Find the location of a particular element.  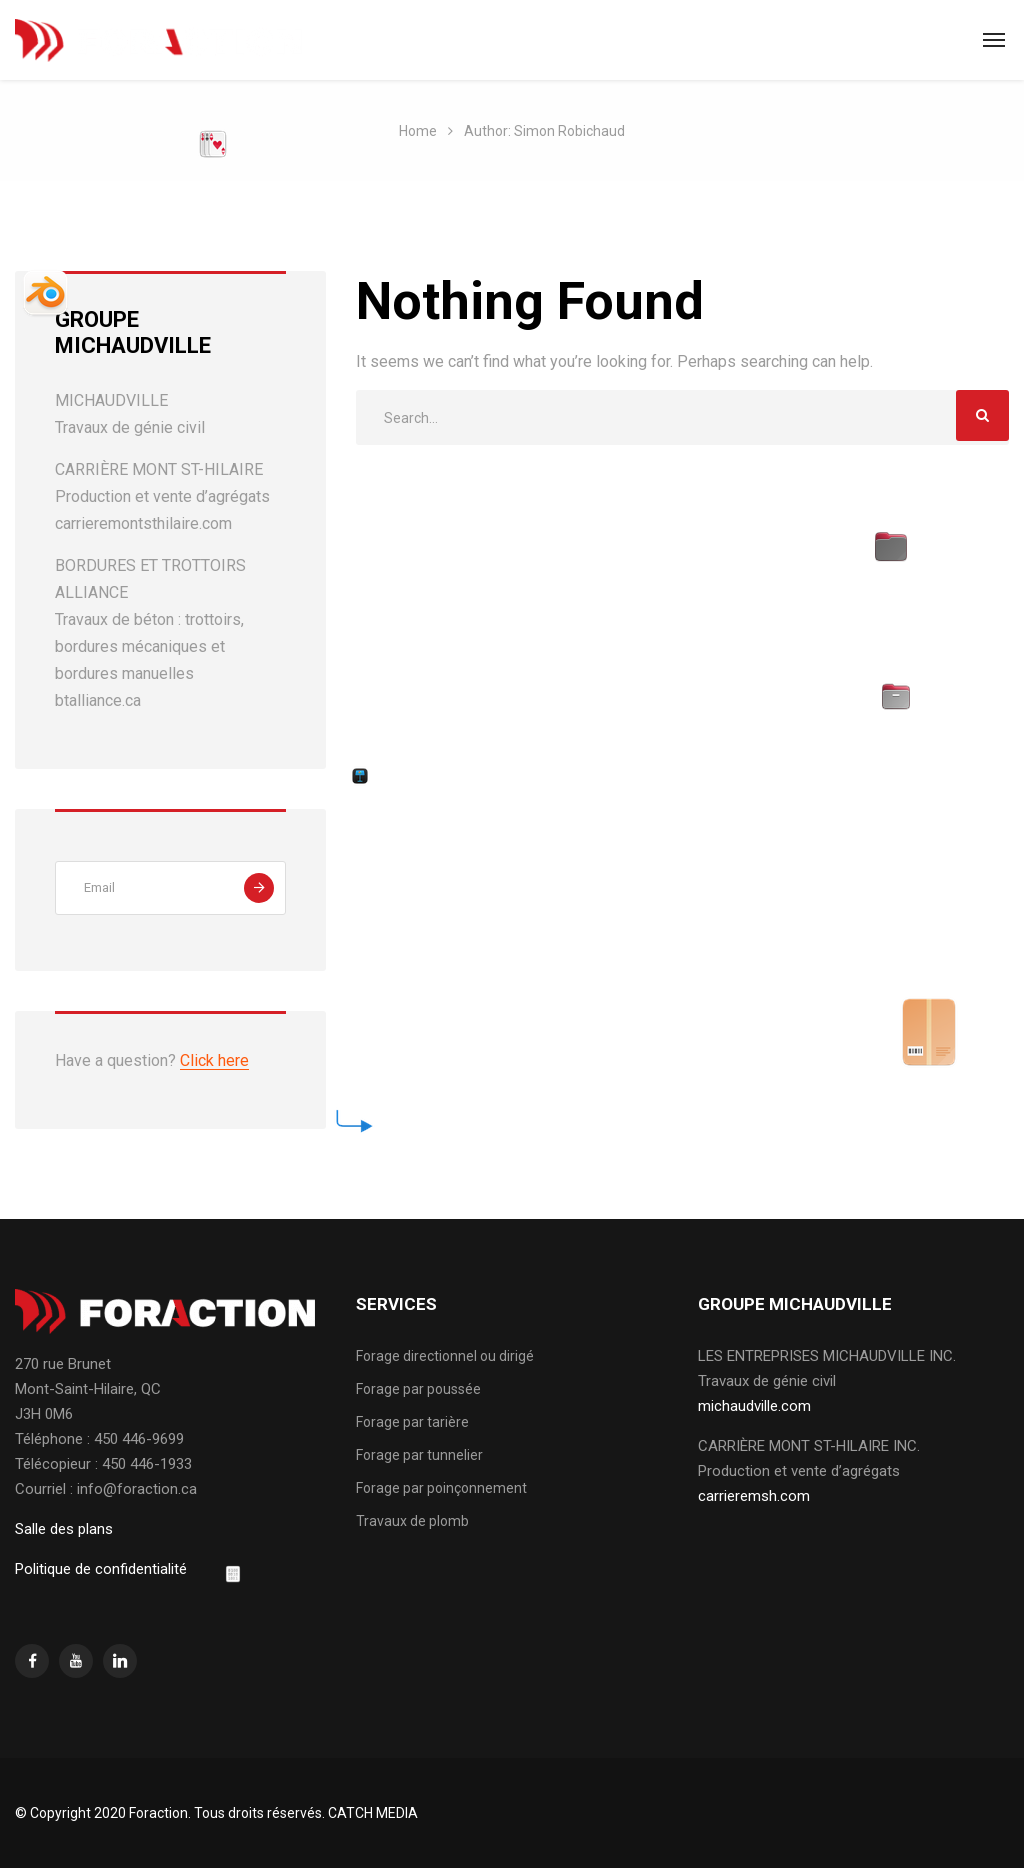

launch solitaire card game is located at coordinates (213, 144).